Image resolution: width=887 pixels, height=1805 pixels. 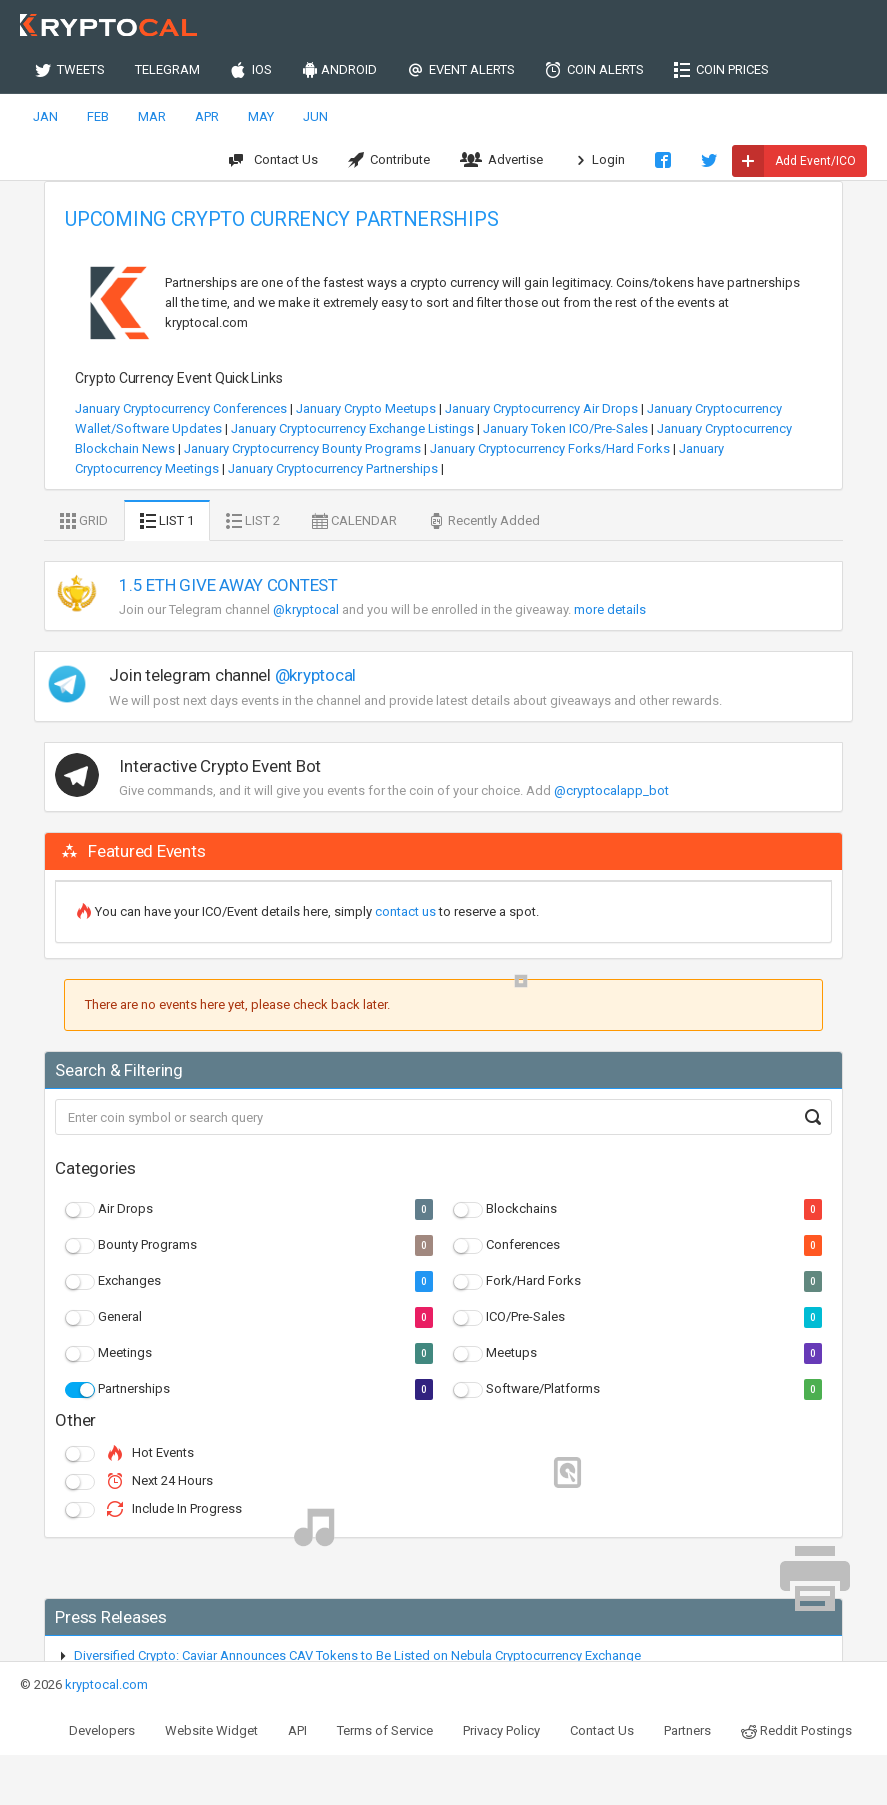 I want to click on audio file type indicator, so click(x=315, y=1527).